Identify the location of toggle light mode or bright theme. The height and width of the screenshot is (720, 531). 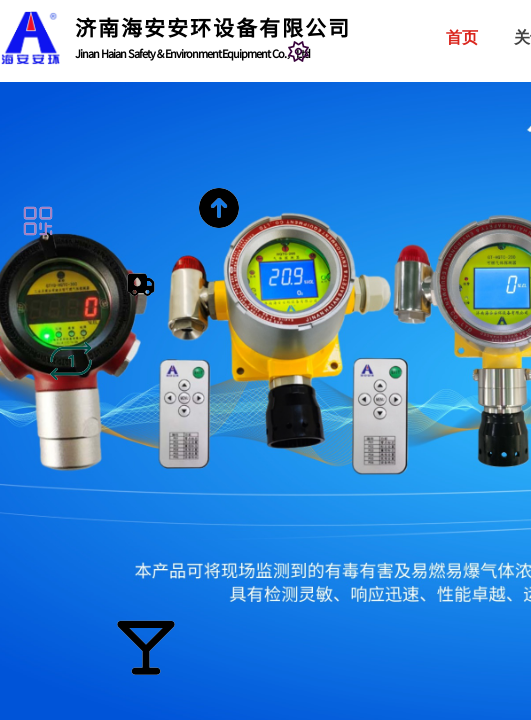
(298, 51).